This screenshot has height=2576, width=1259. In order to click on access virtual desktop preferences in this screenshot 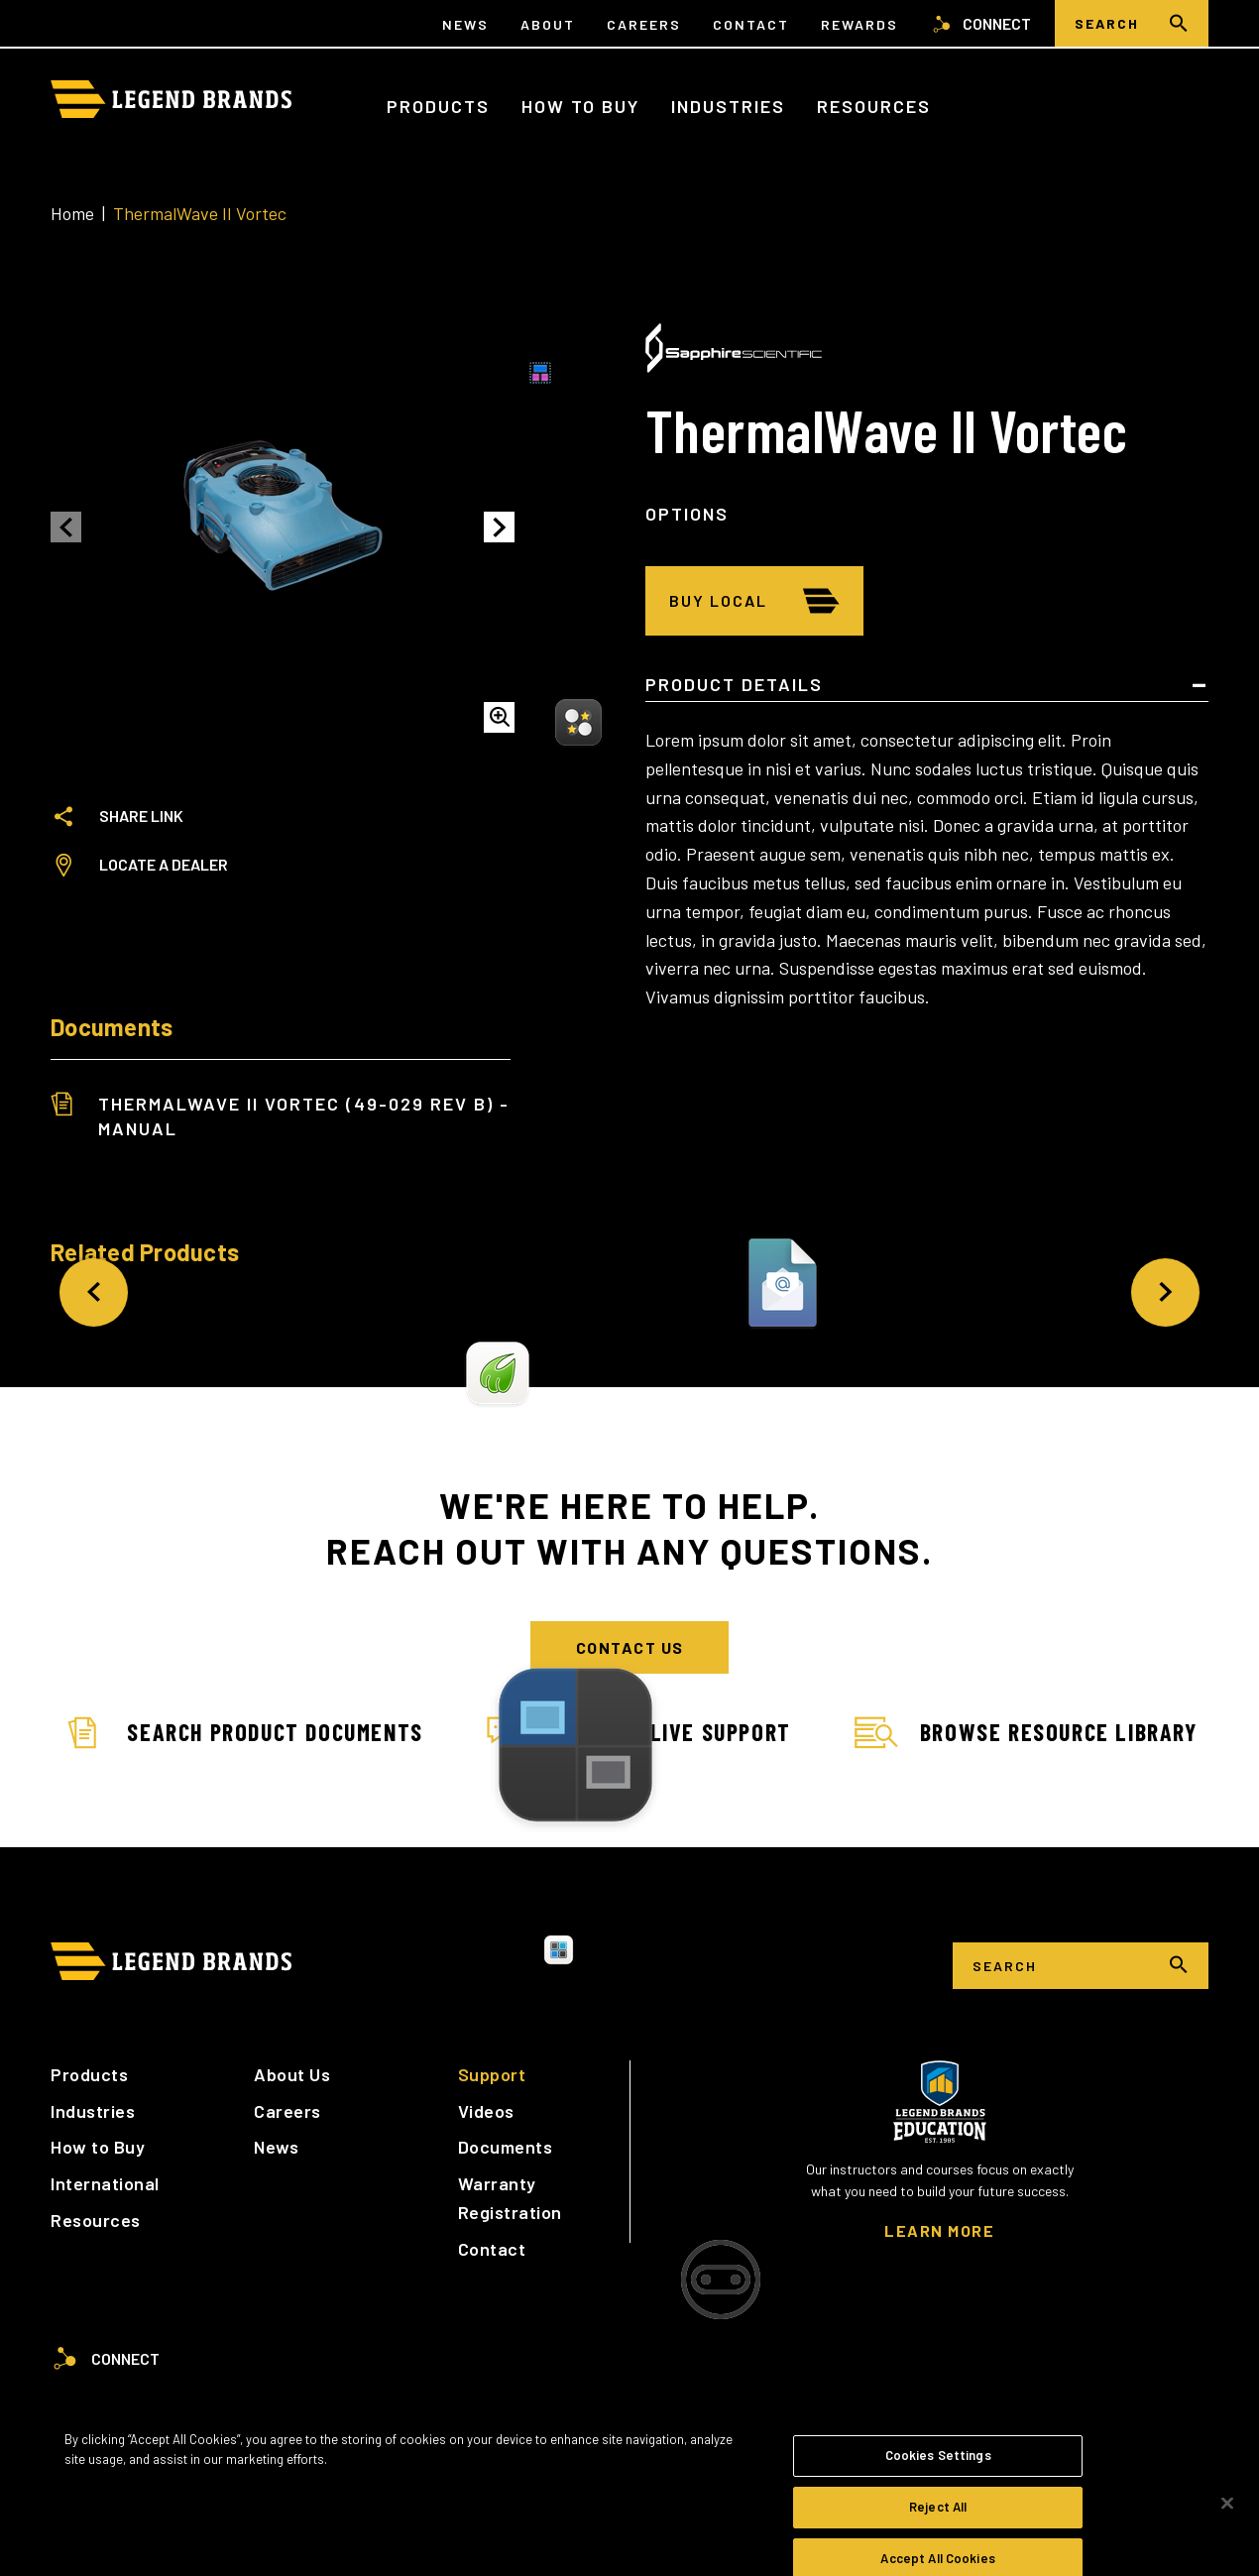, I will do `click(575, 1747)`.